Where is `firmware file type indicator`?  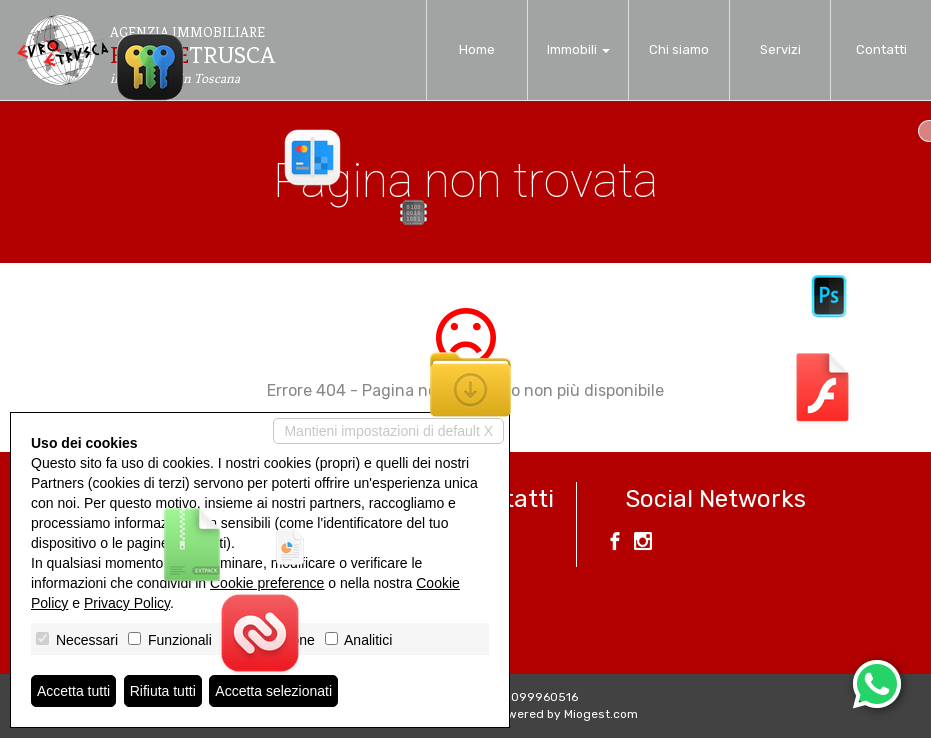
firmware file type indicator is located at coordinates (413, 212).